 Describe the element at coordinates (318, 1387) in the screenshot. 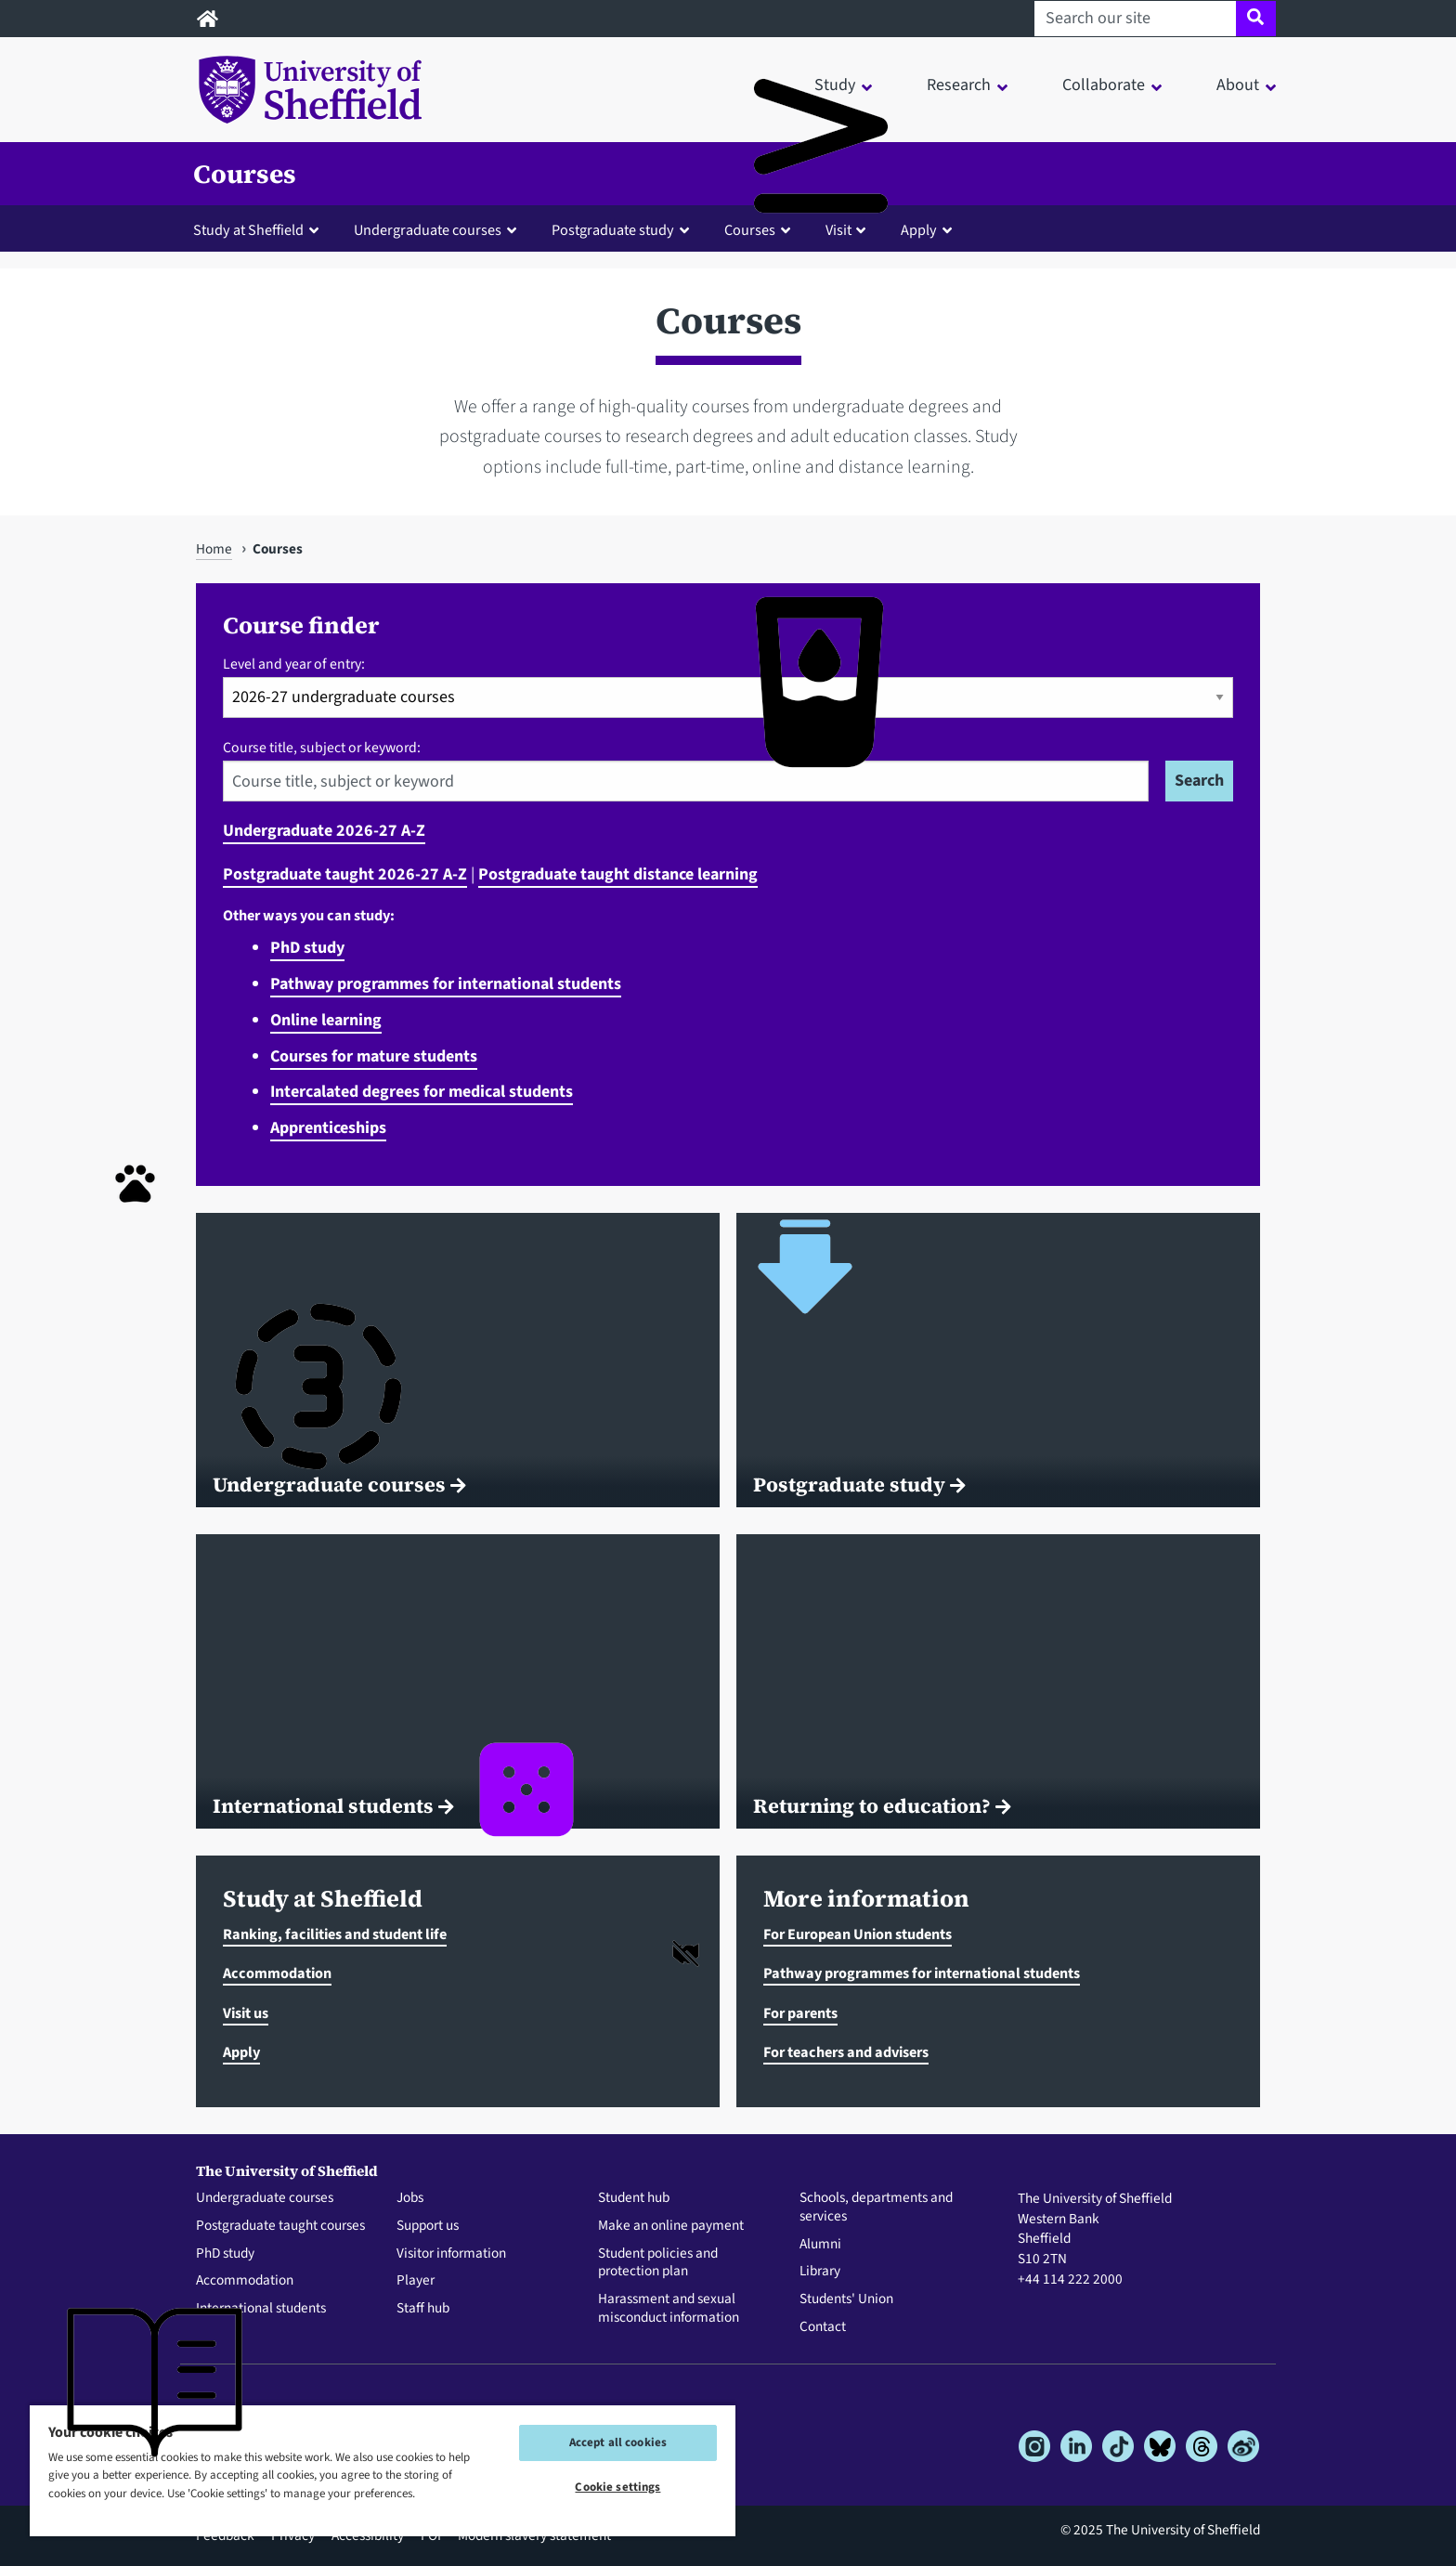

I see `step 3 of a multi-step process` at that location.